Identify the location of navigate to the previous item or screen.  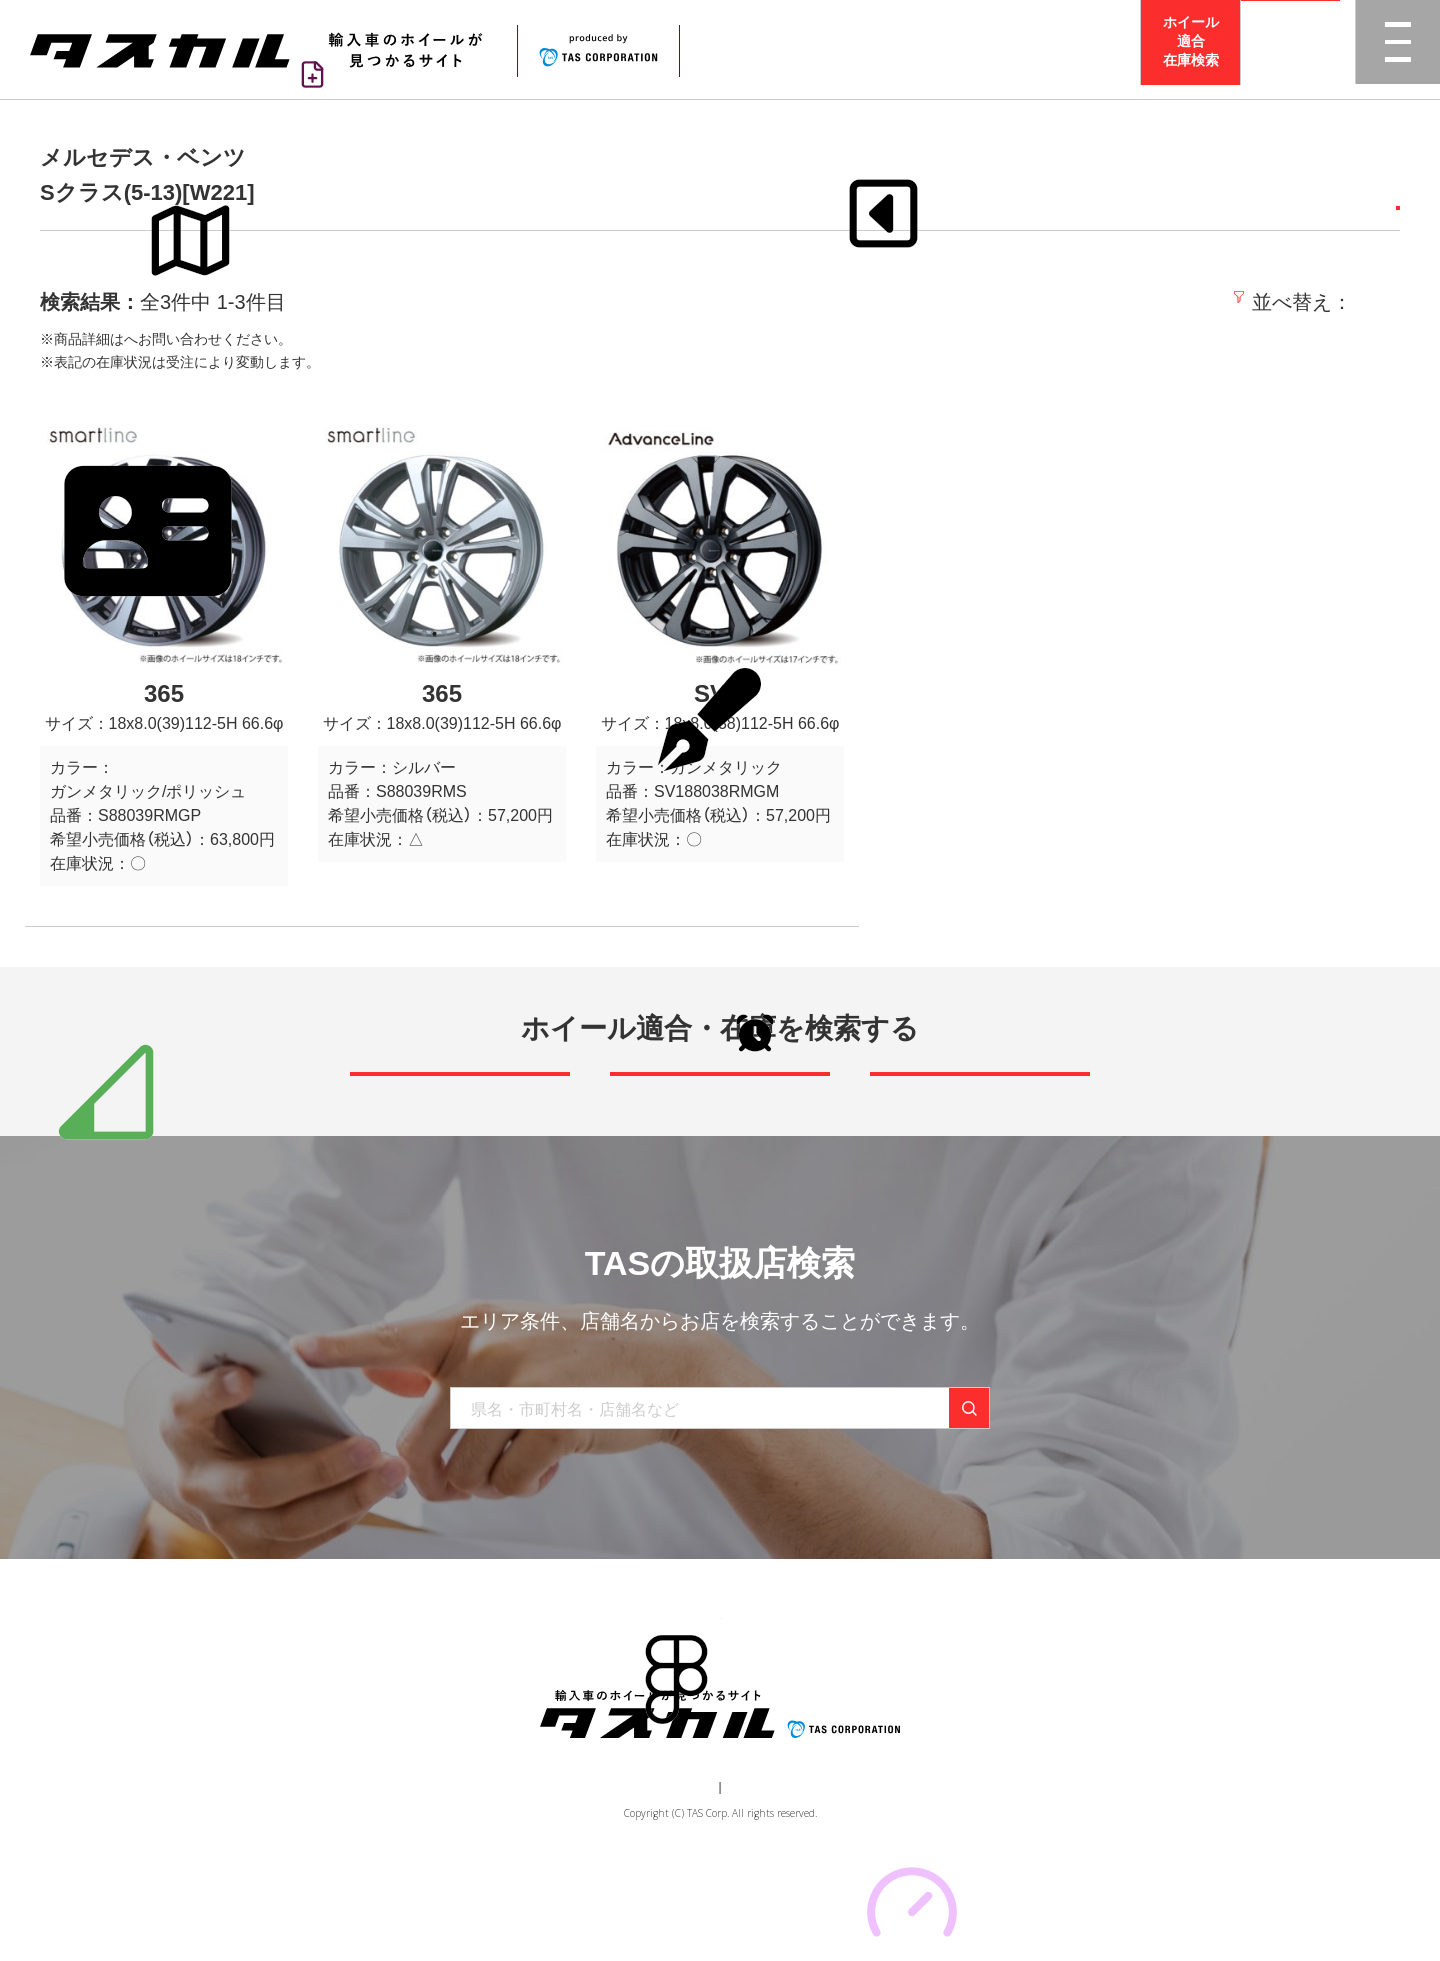
(883, 213).